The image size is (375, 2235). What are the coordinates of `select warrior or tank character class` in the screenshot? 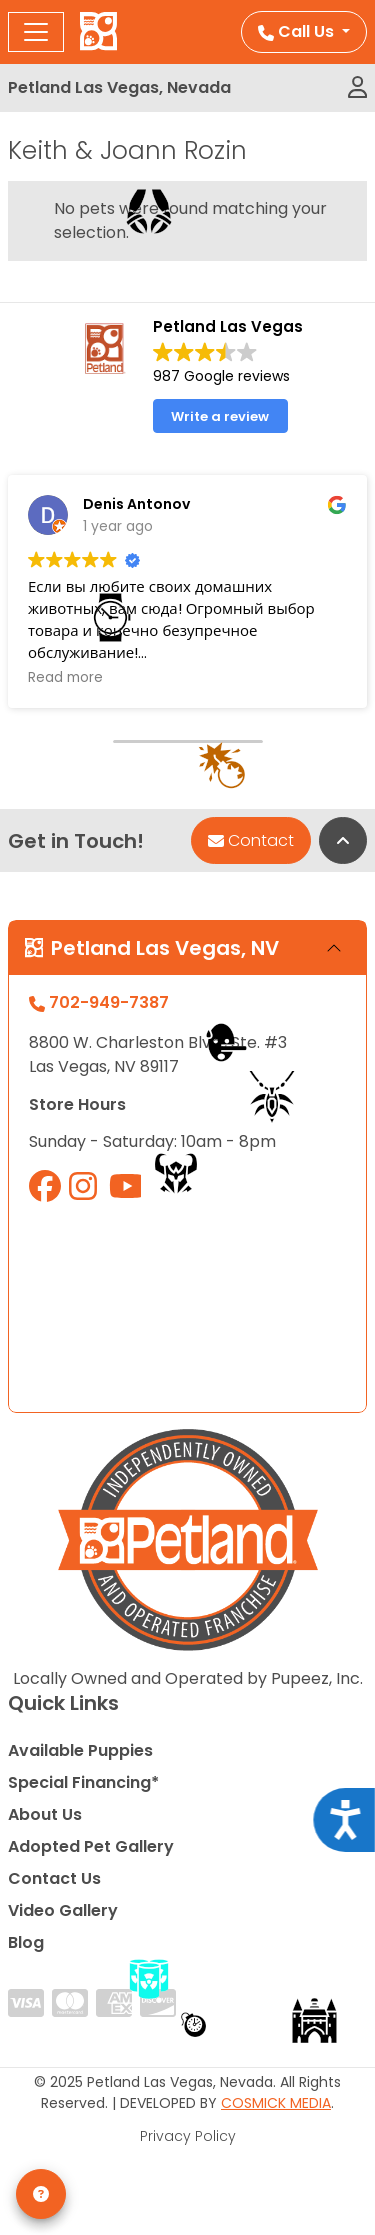 It's located at (176, 1173).